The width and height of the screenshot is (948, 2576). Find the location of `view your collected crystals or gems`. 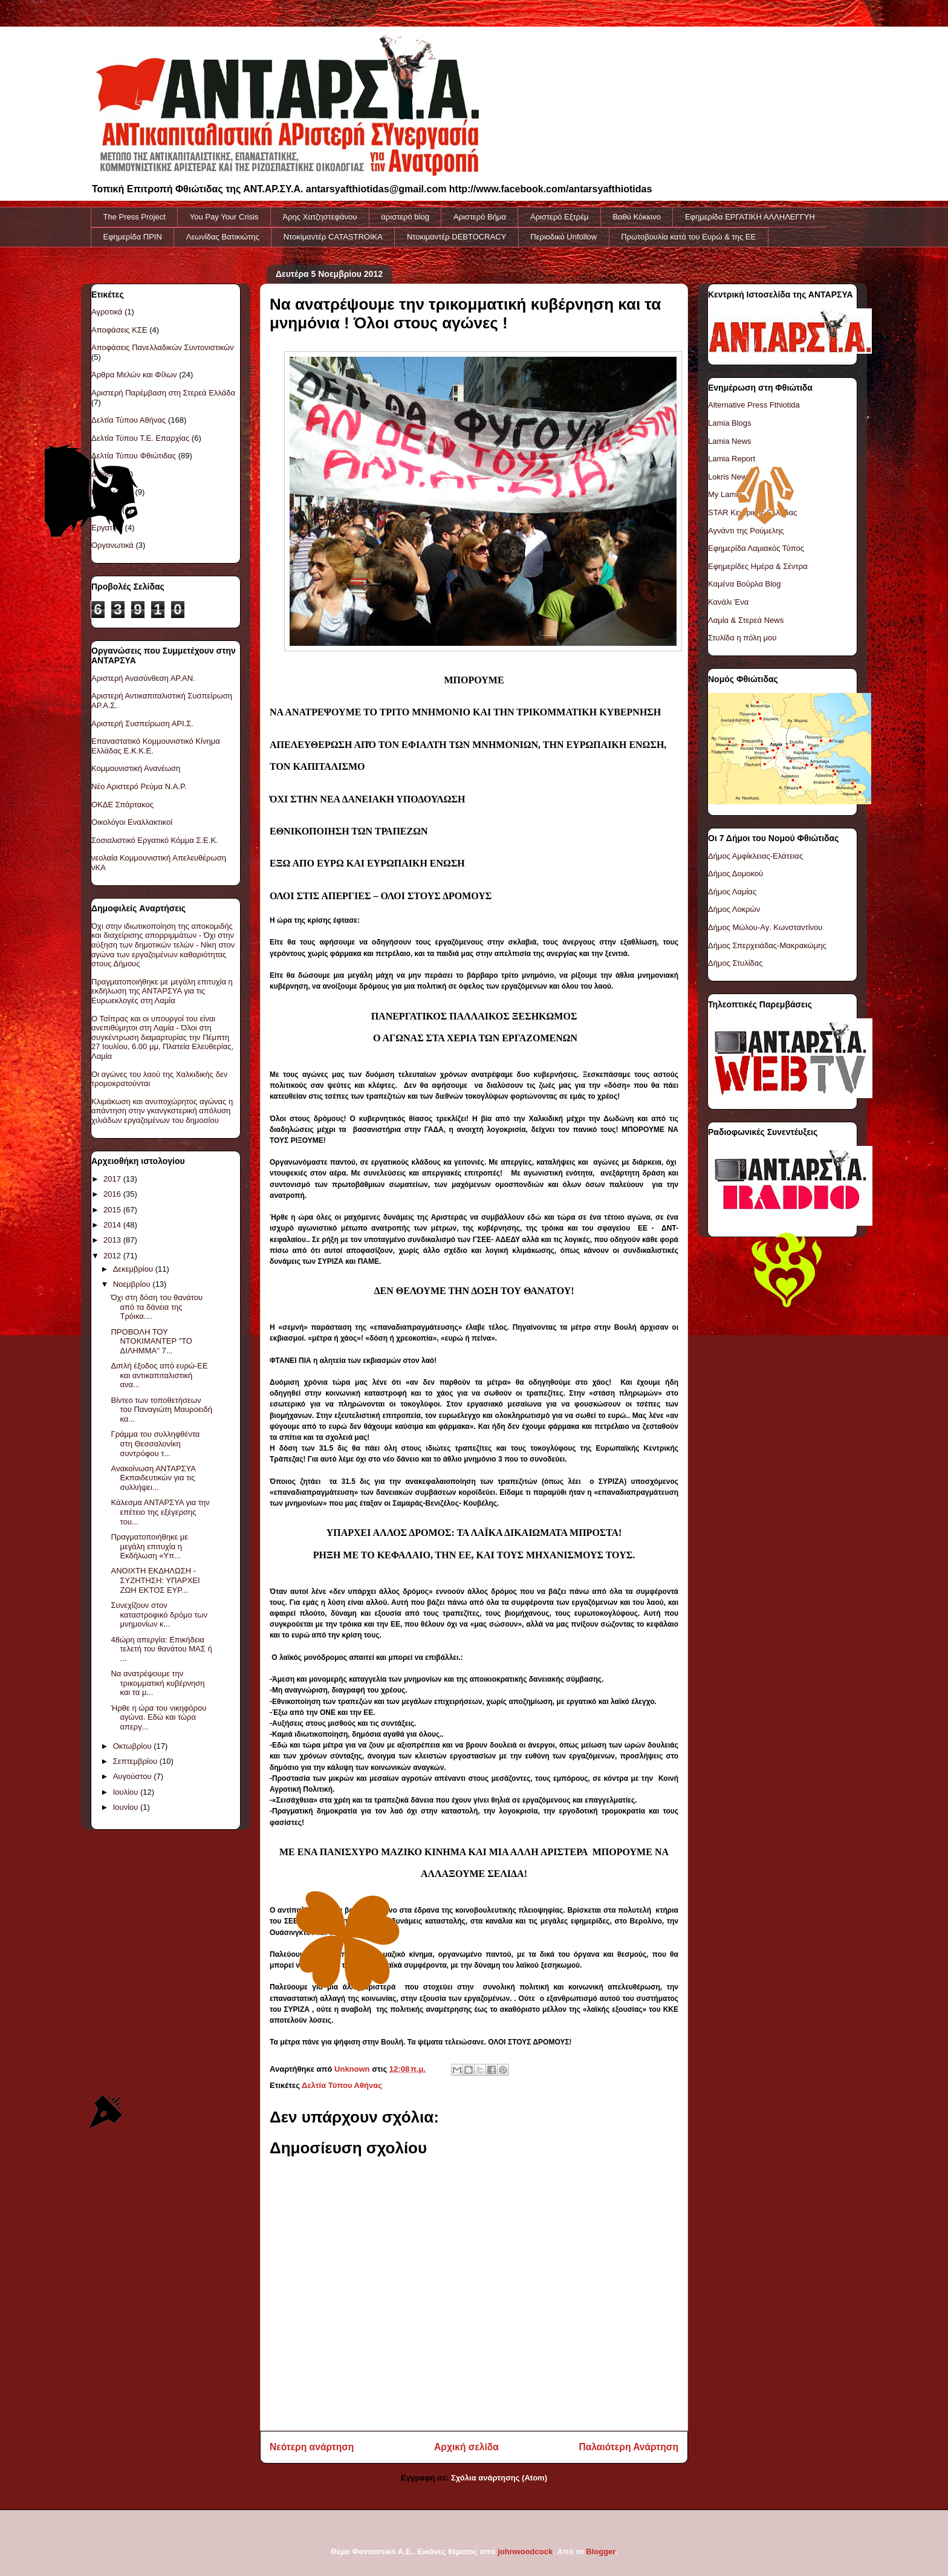

view your collected crystals or gems is located at coordinates (765, 495).